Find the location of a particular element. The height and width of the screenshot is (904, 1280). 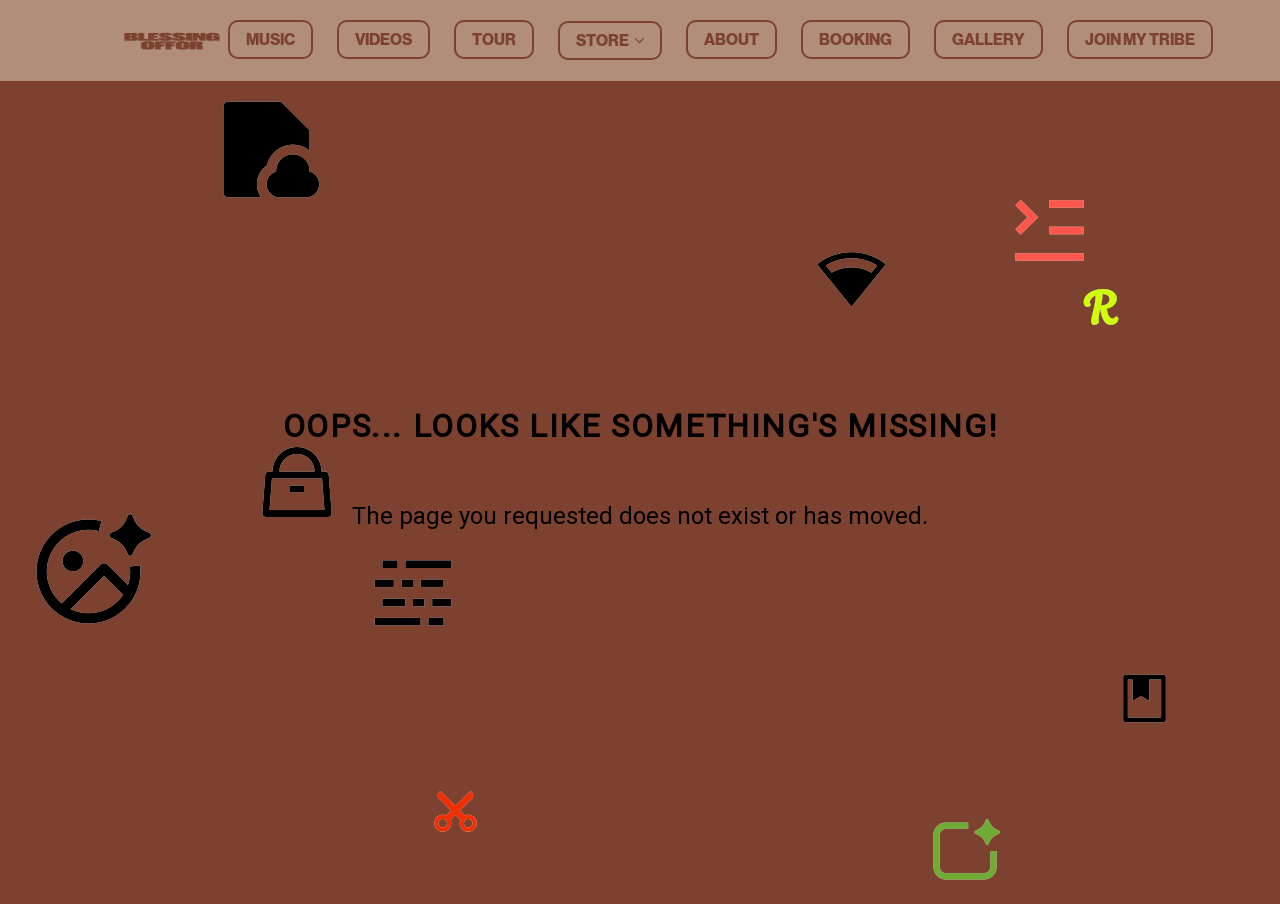

view bookmarked file is located at coordinates (1144, 698).